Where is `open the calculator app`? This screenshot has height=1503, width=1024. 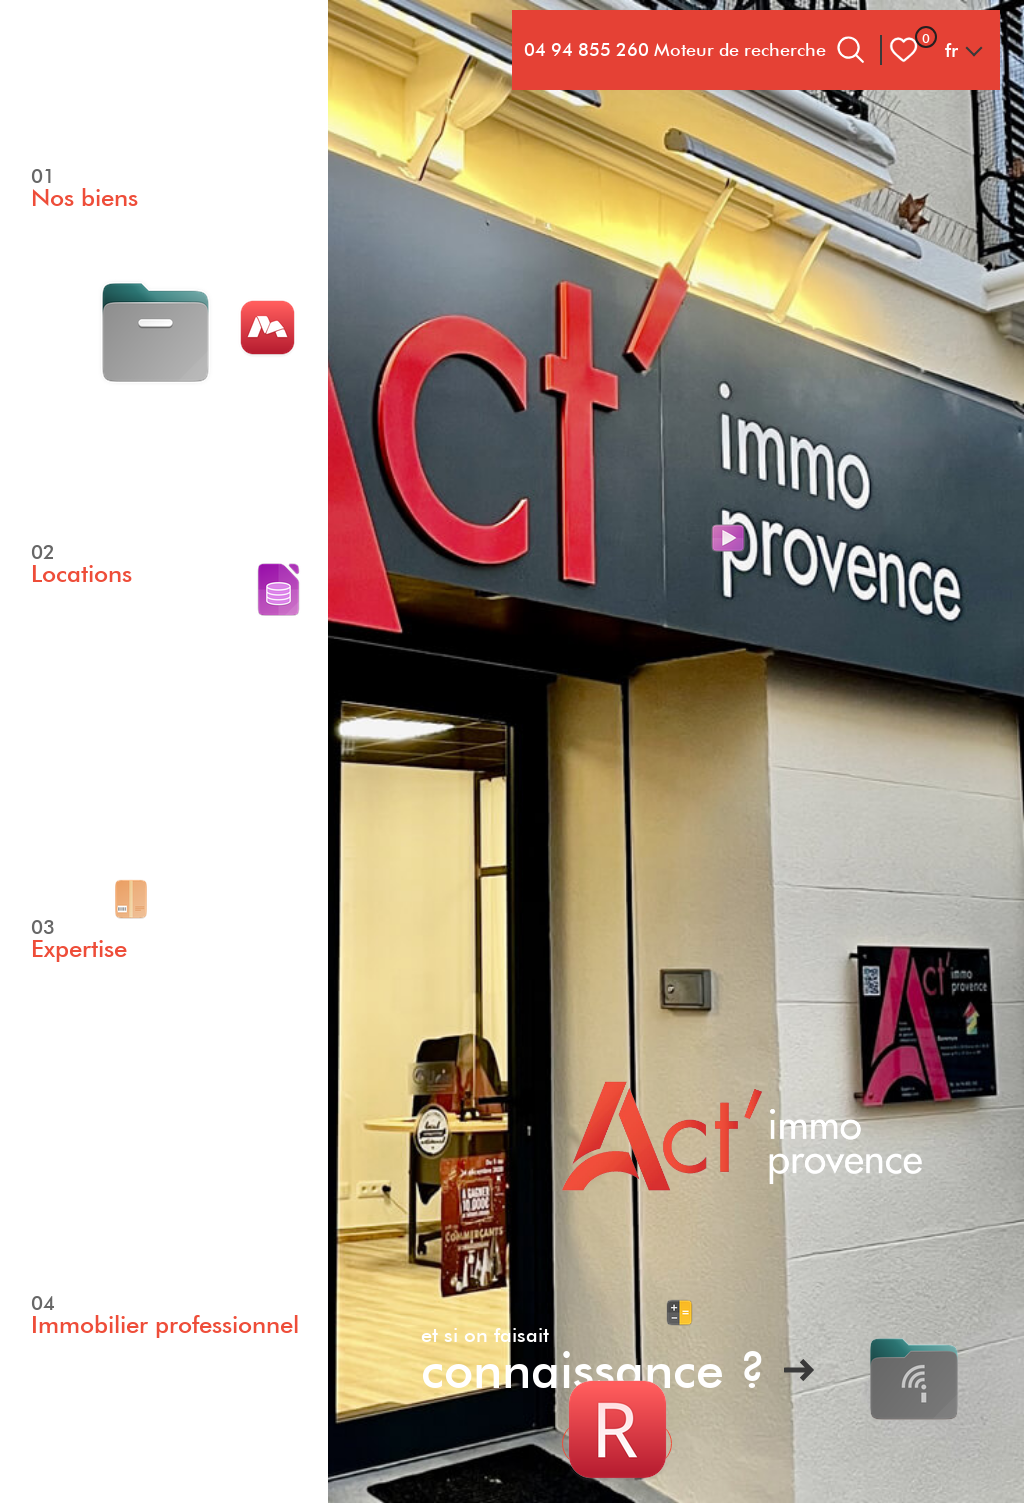 open the calculator app is located at coordinates (679, 1312).